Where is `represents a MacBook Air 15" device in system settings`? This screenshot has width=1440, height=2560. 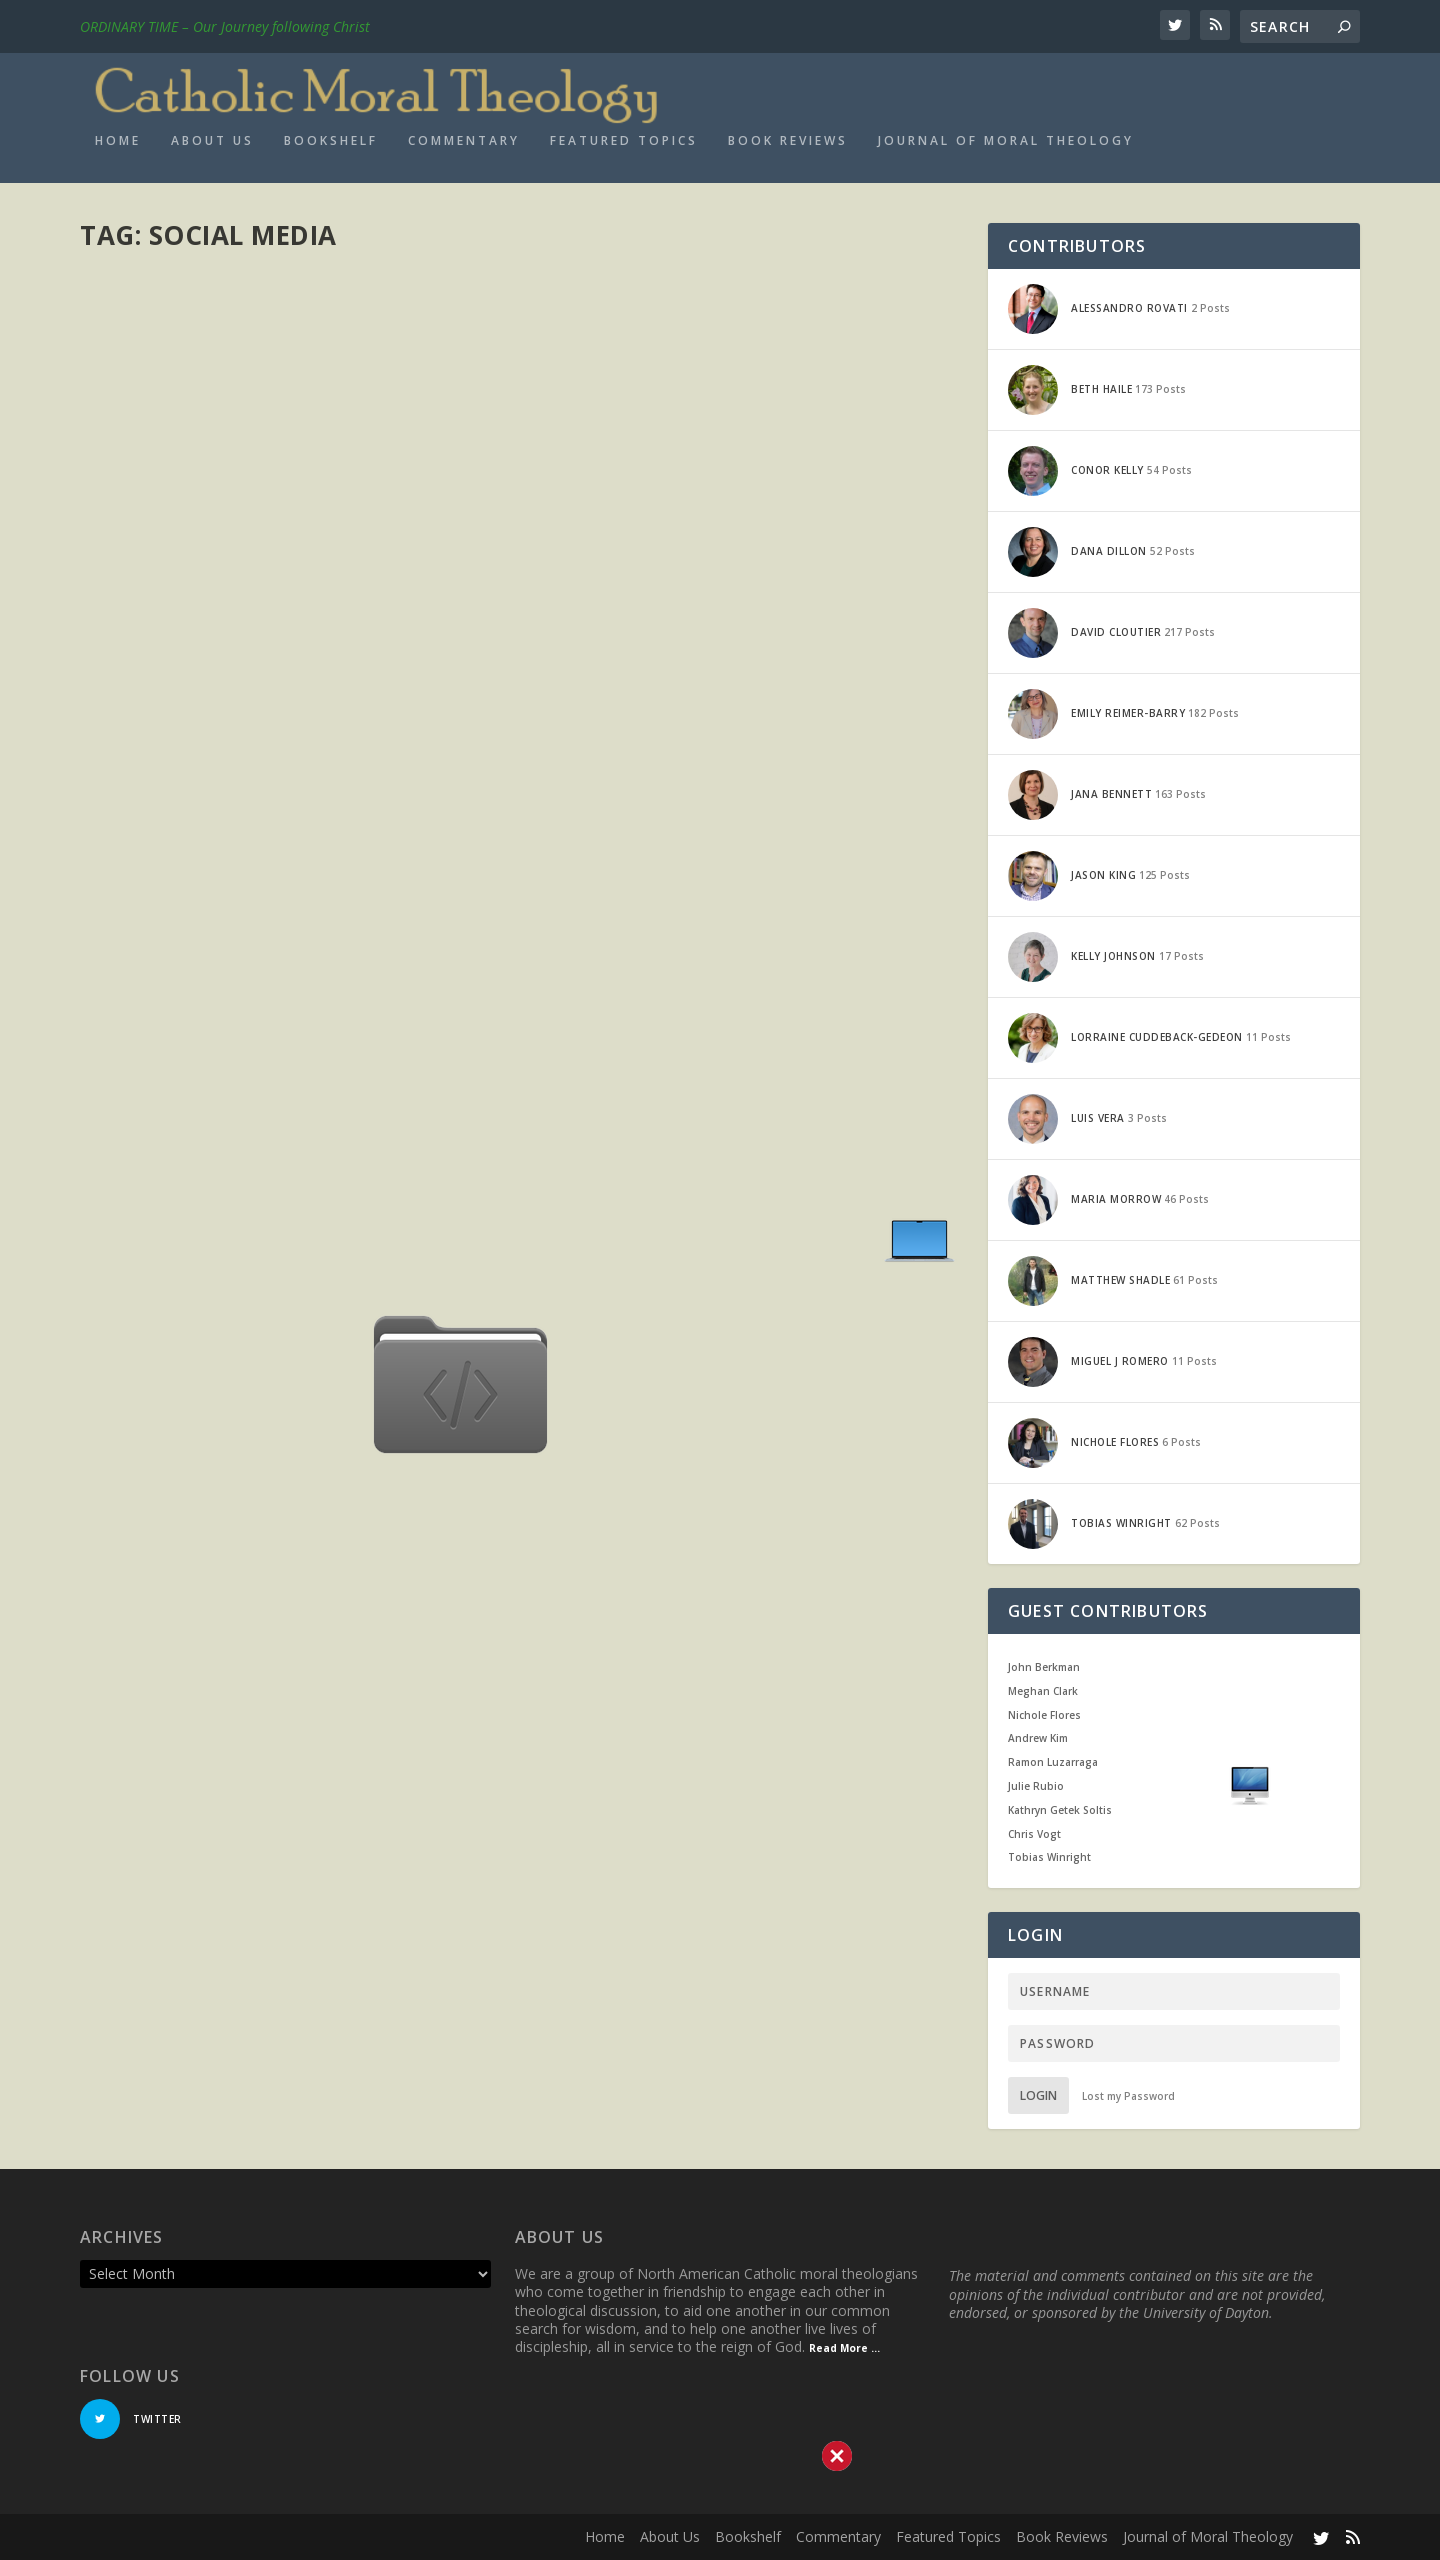 represents a MacBook Air 15" device in system settings is located at coordinates (919, 1237).